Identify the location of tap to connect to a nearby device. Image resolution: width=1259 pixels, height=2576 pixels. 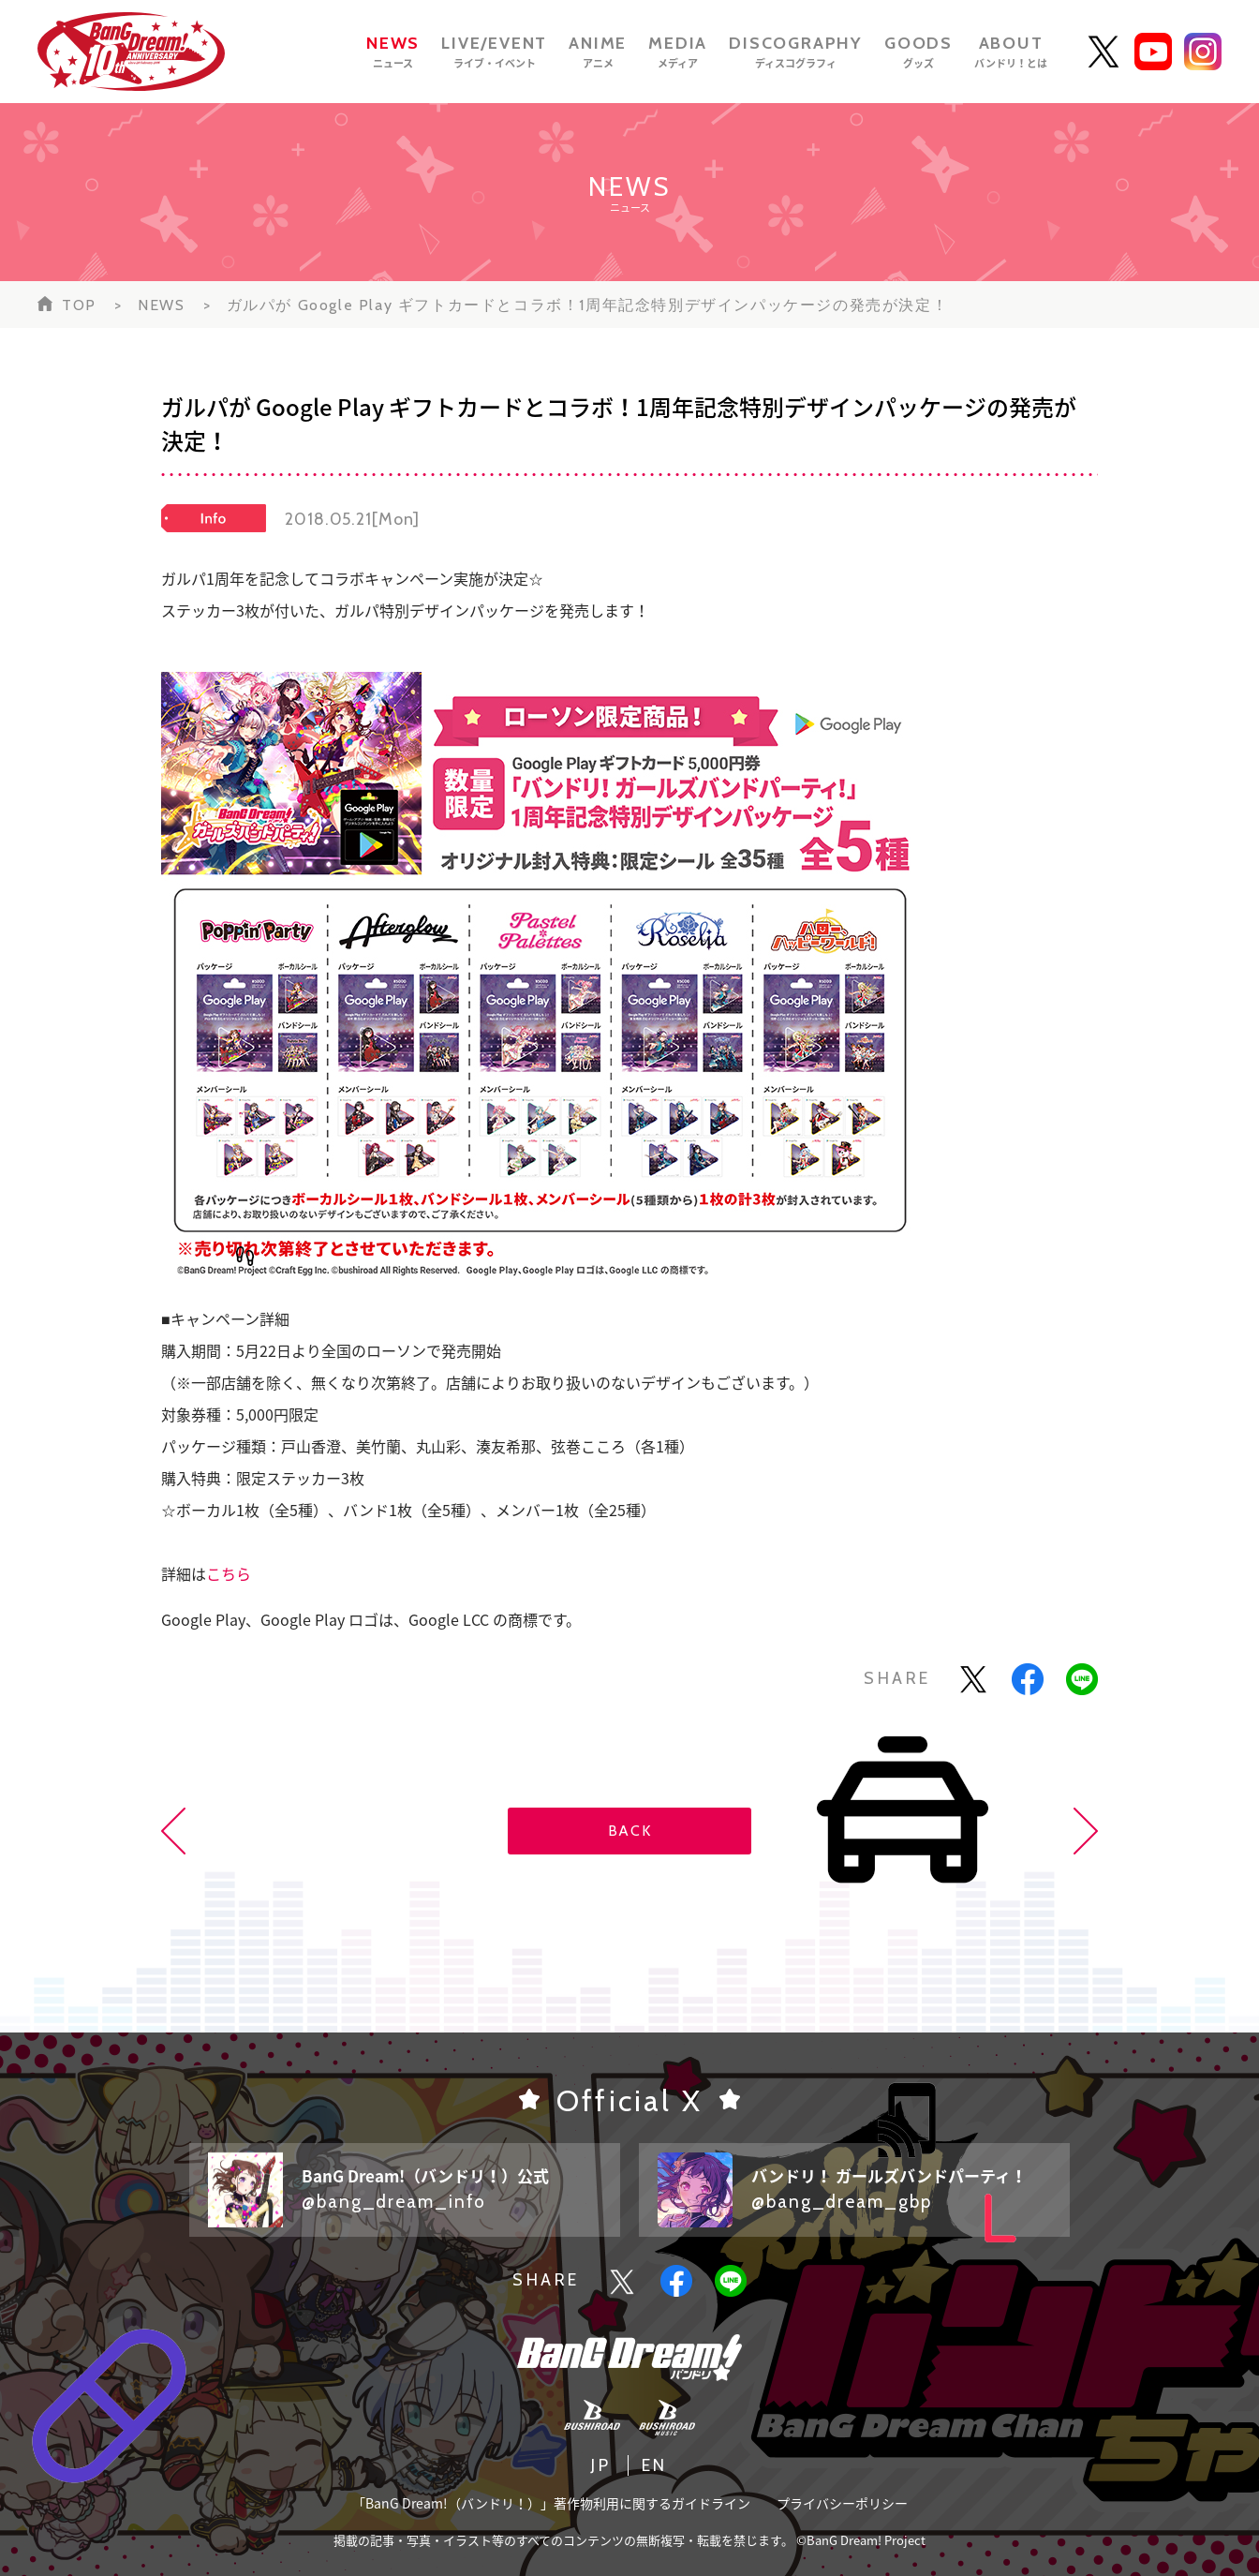
(911, 2120).